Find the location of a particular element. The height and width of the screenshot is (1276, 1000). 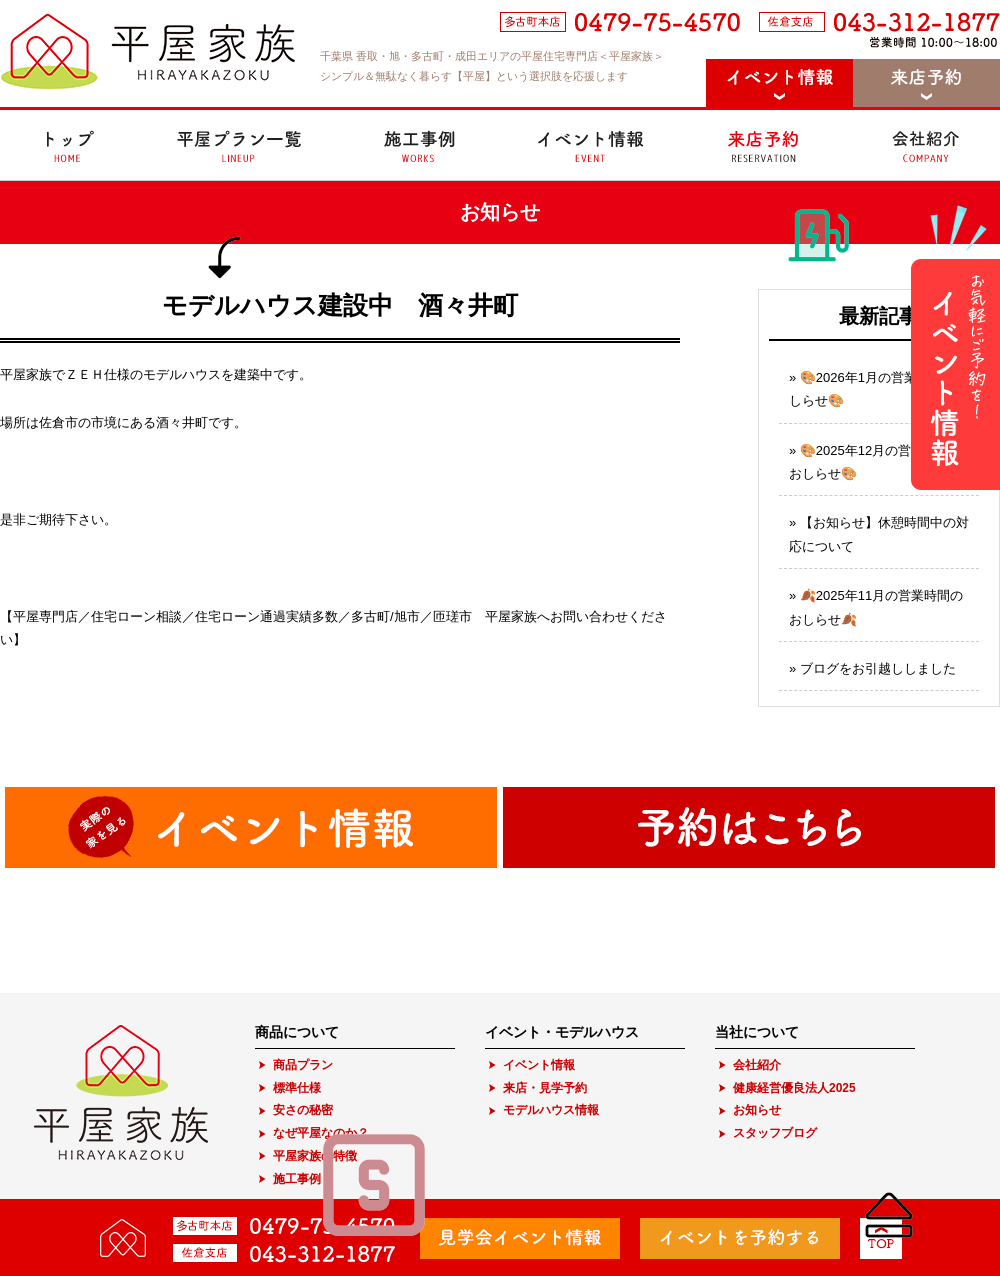

find nearby EV charging stations is located at coordinates (816, 235).